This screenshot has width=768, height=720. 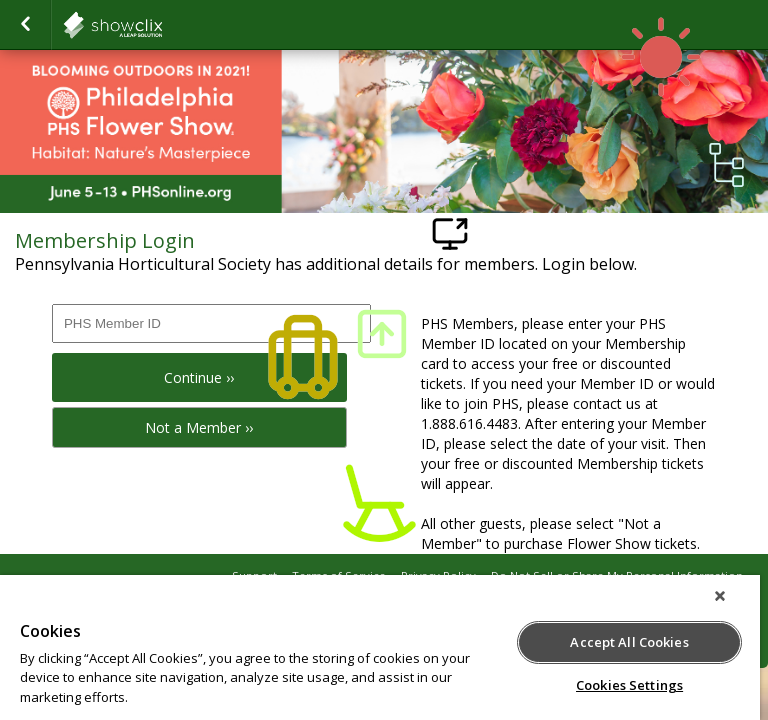 I want to click on switch to light mode, so click(x=661, y=57).